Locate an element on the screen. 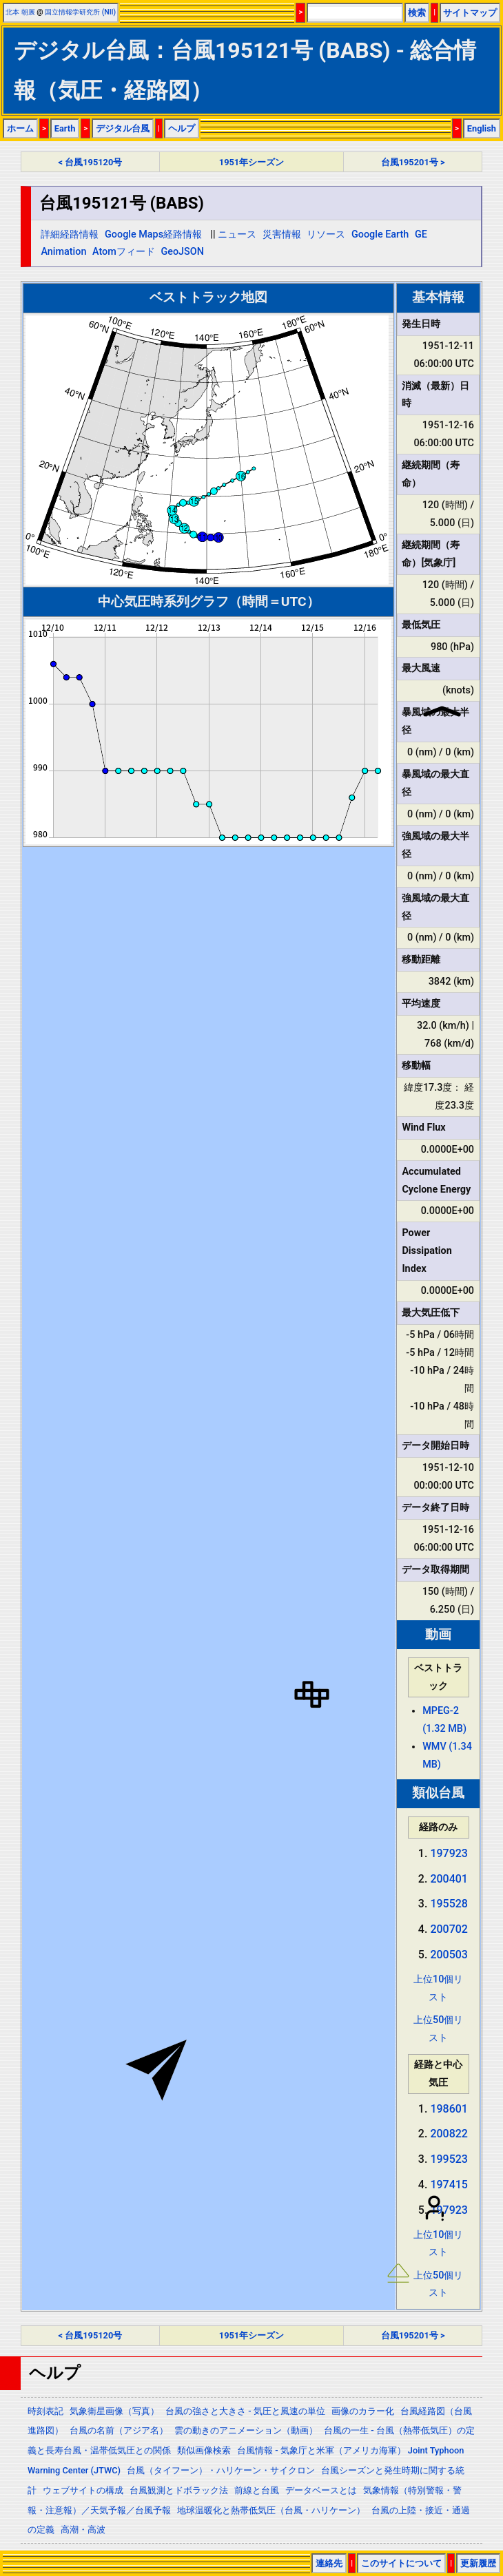 Image resolution: width=503 pixels, height=2576 pixels. eject media or disc is located at coordinates (398, 2274).